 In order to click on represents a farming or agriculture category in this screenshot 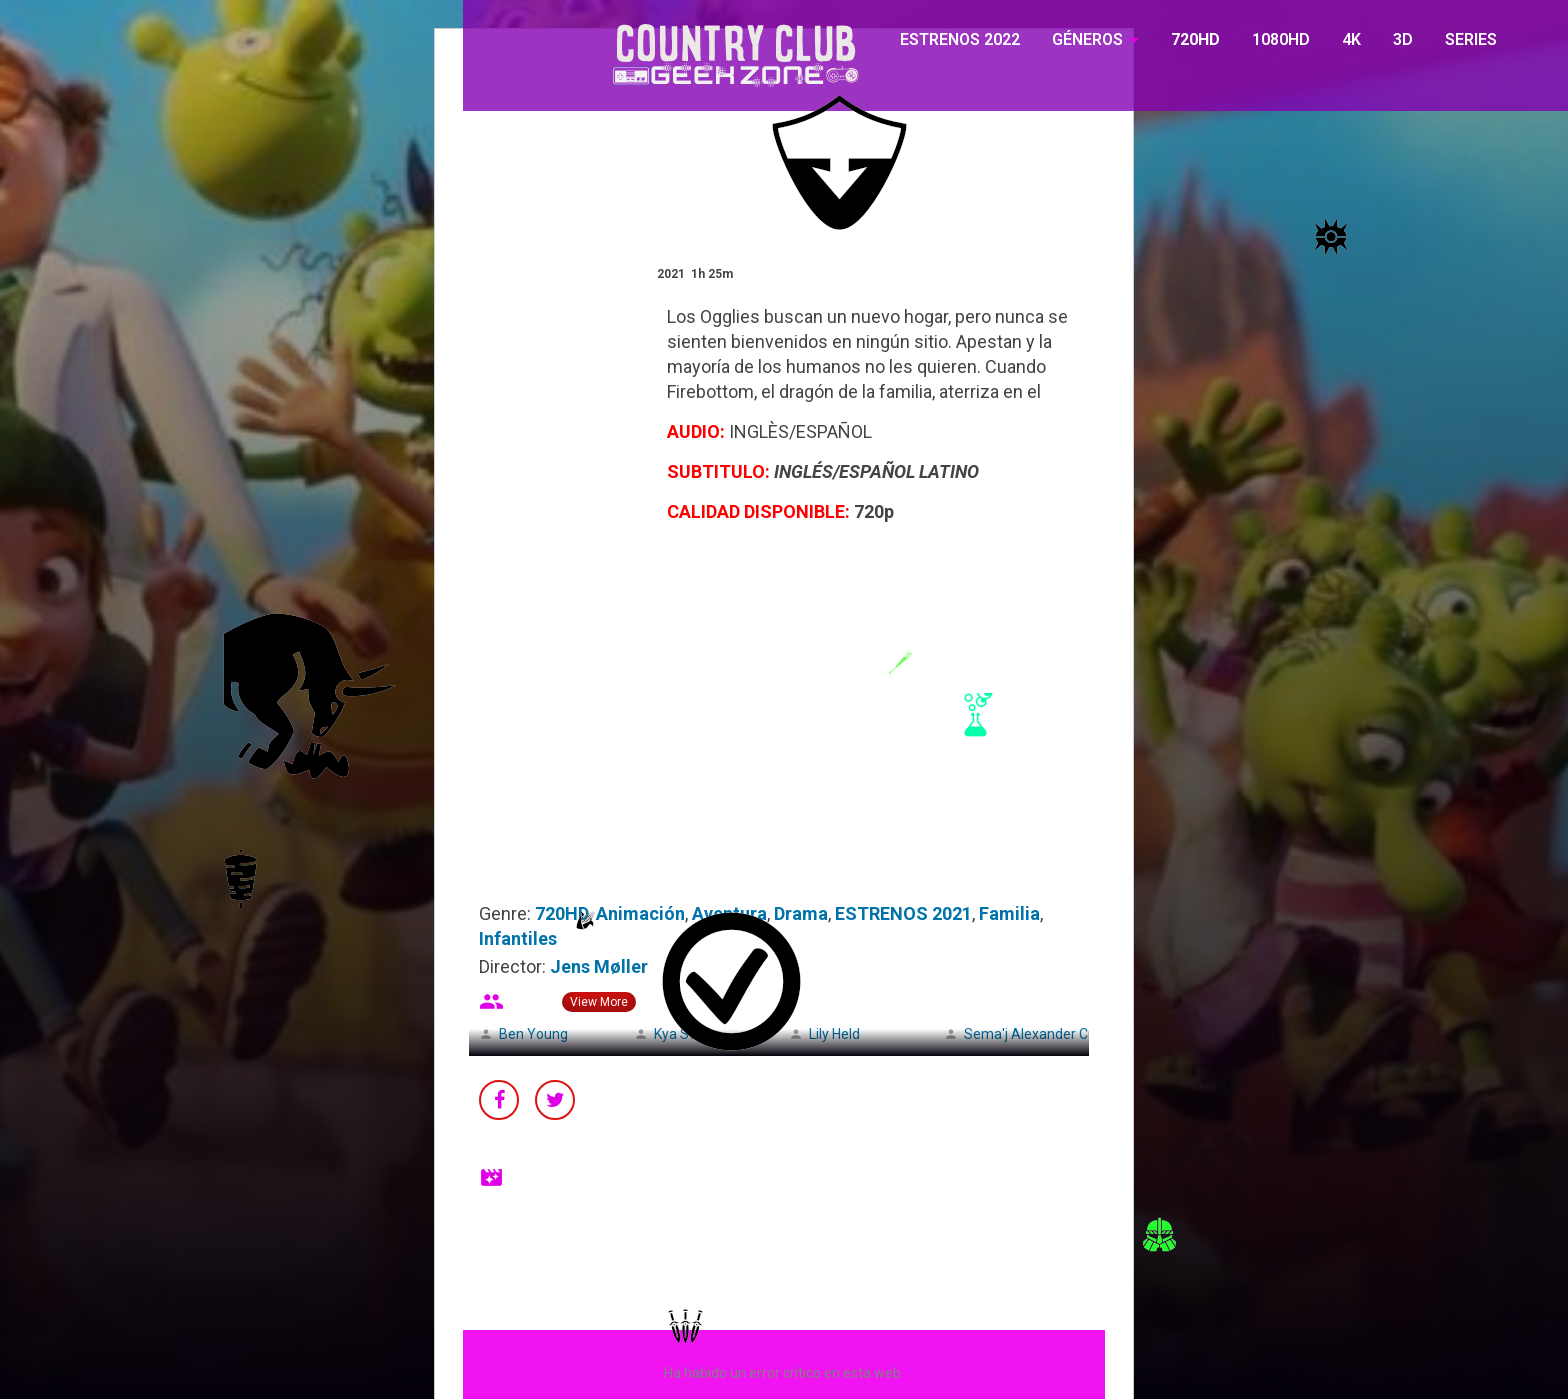, I will do `click(585, 920)`.